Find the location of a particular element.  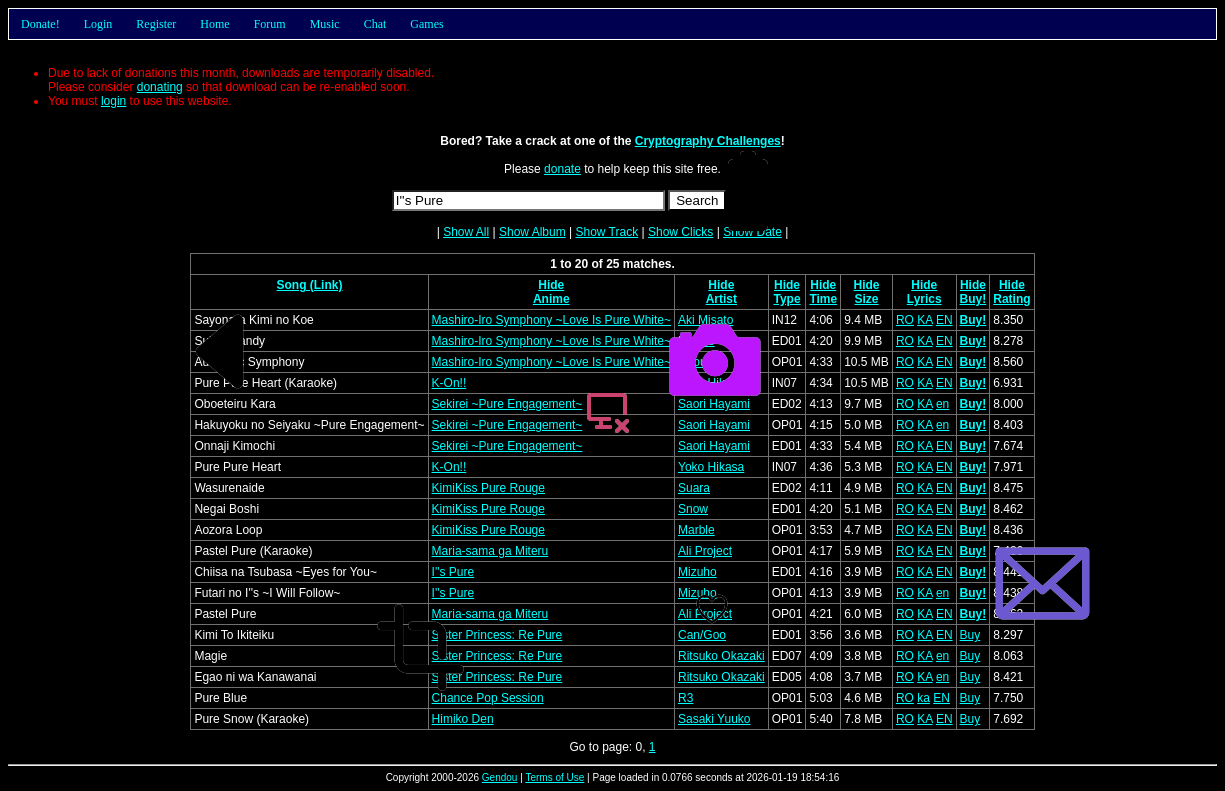

indicates battery is fully charged is located at coordinates (748, 191).